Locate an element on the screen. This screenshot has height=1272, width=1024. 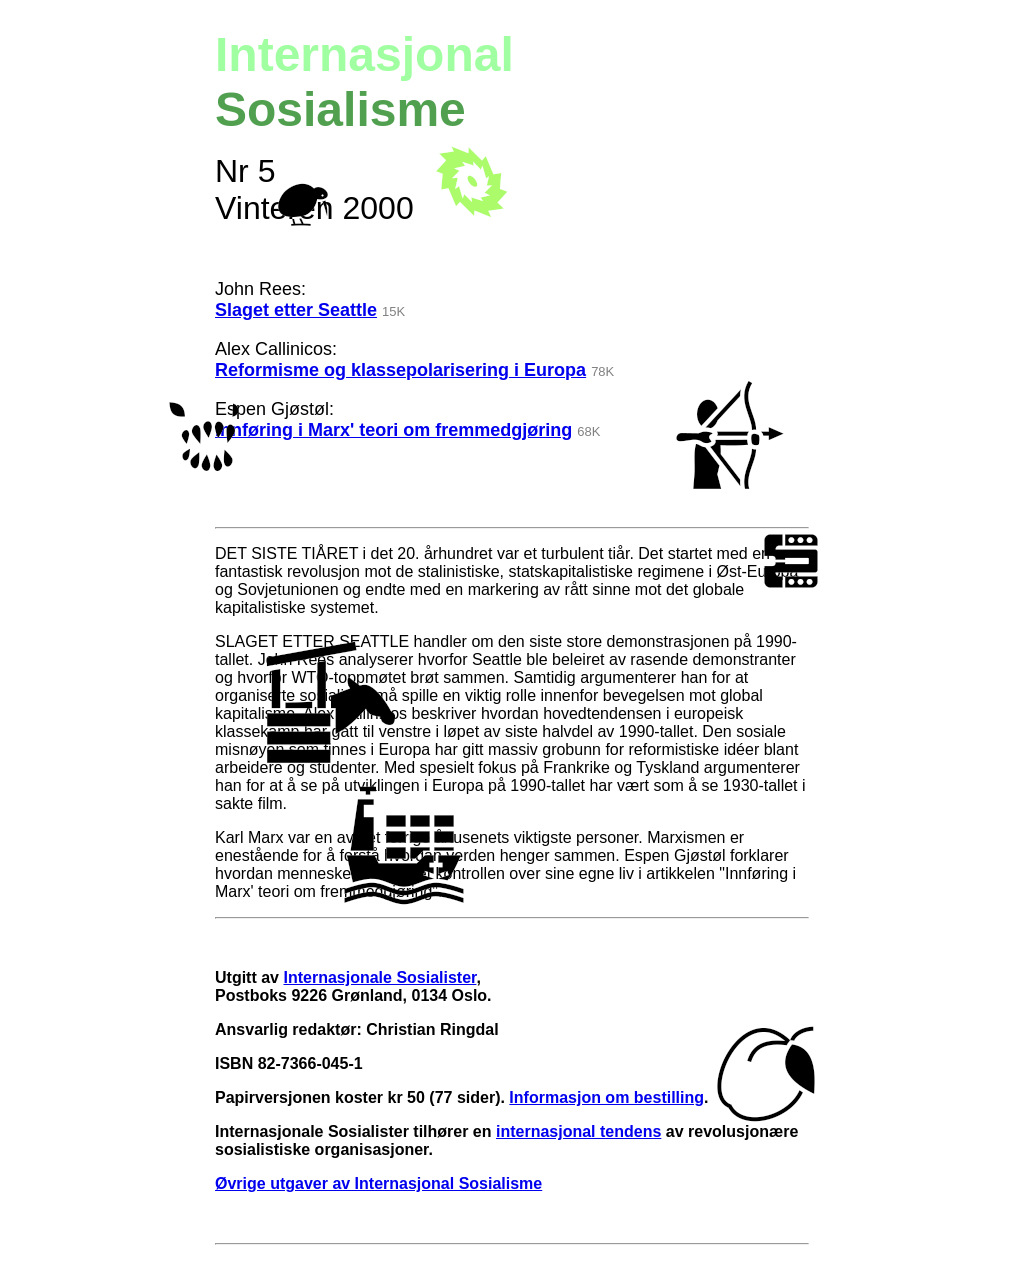
kiwi bird icon or mascot is located at coordinates (303, 203).